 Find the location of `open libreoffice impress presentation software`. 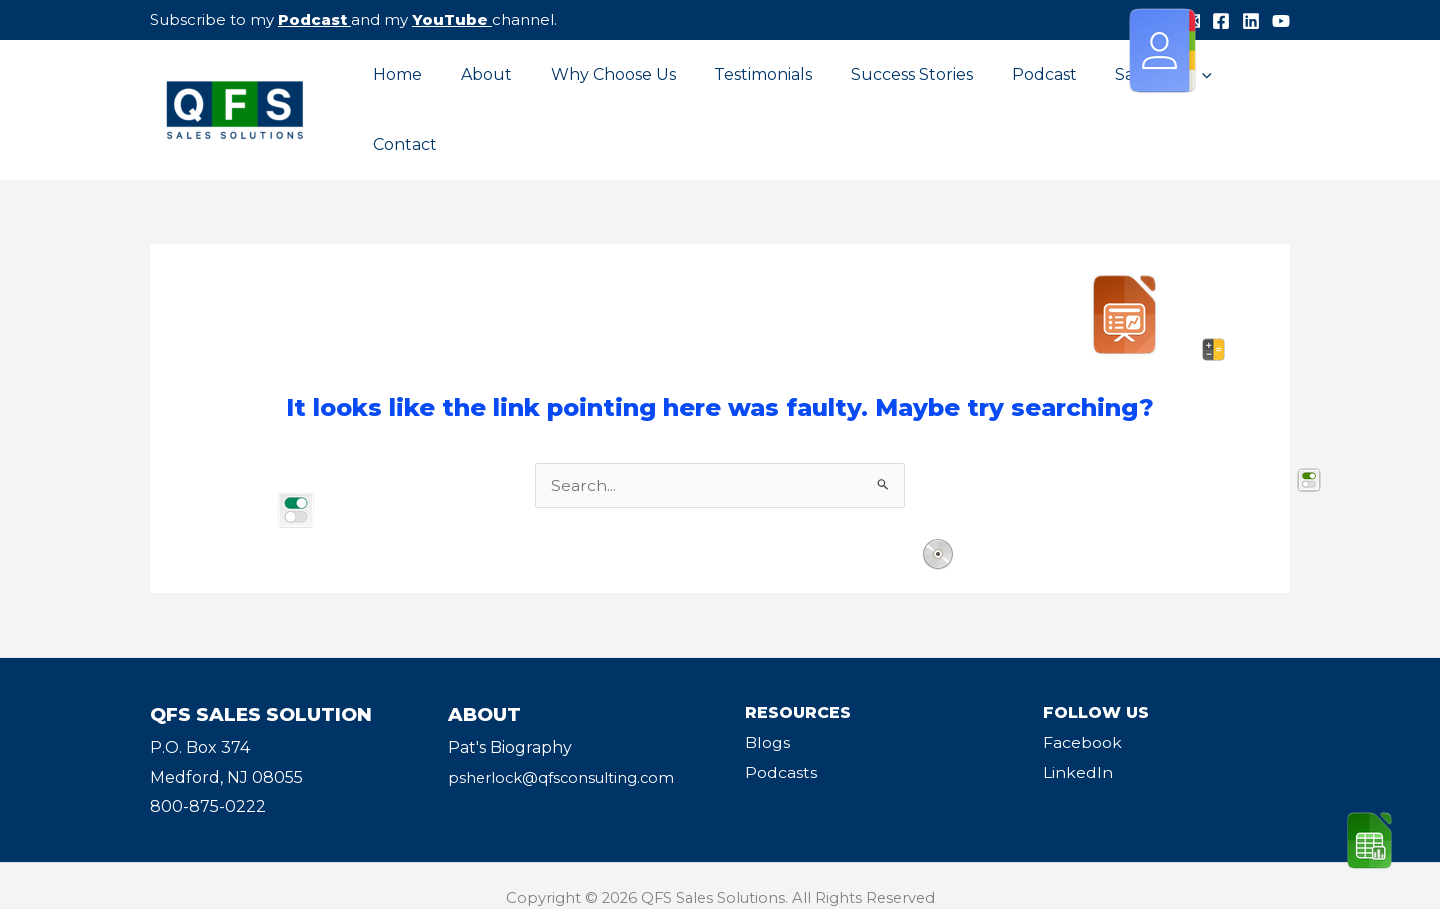

open libreoffice impress presentation software is located at coordinates (1124, 314).